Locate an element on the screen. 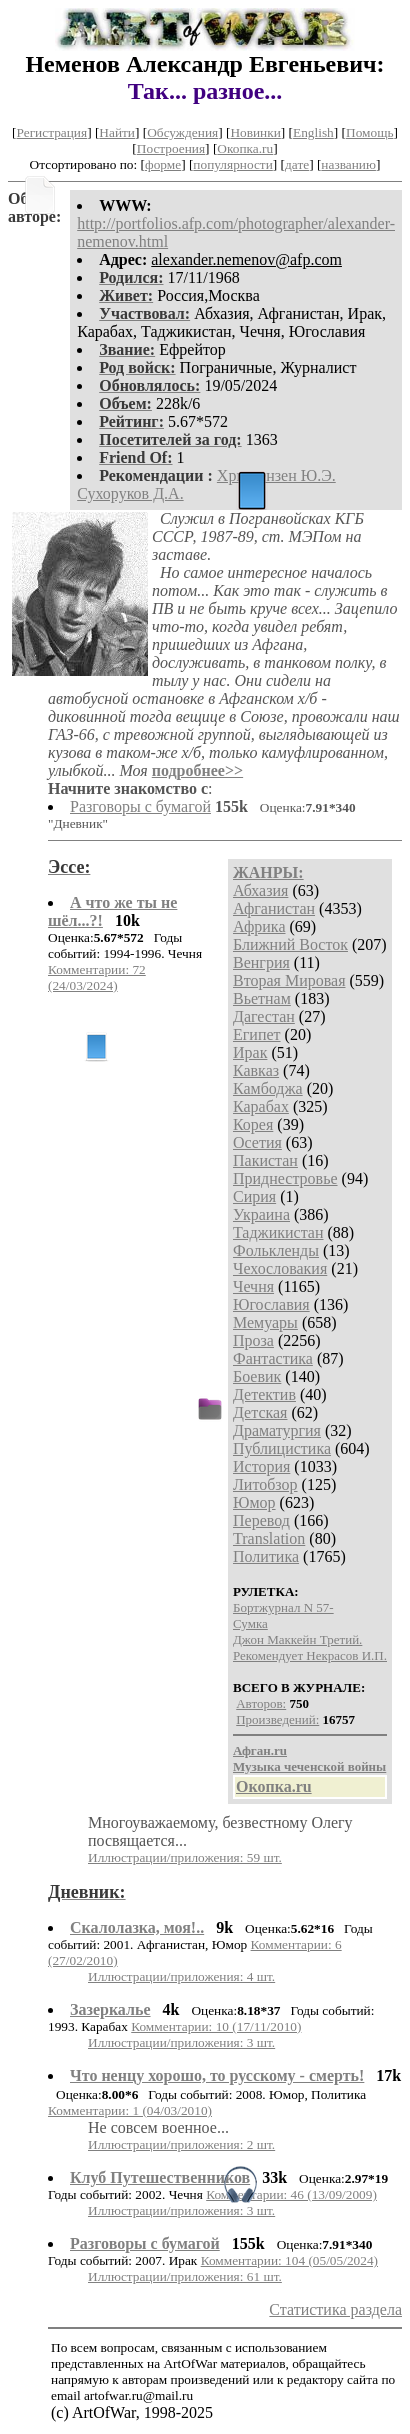 The image size is (410, 2434). iPad Air 2 with cellular connectivity detected is located at coordinates (96, 1046).